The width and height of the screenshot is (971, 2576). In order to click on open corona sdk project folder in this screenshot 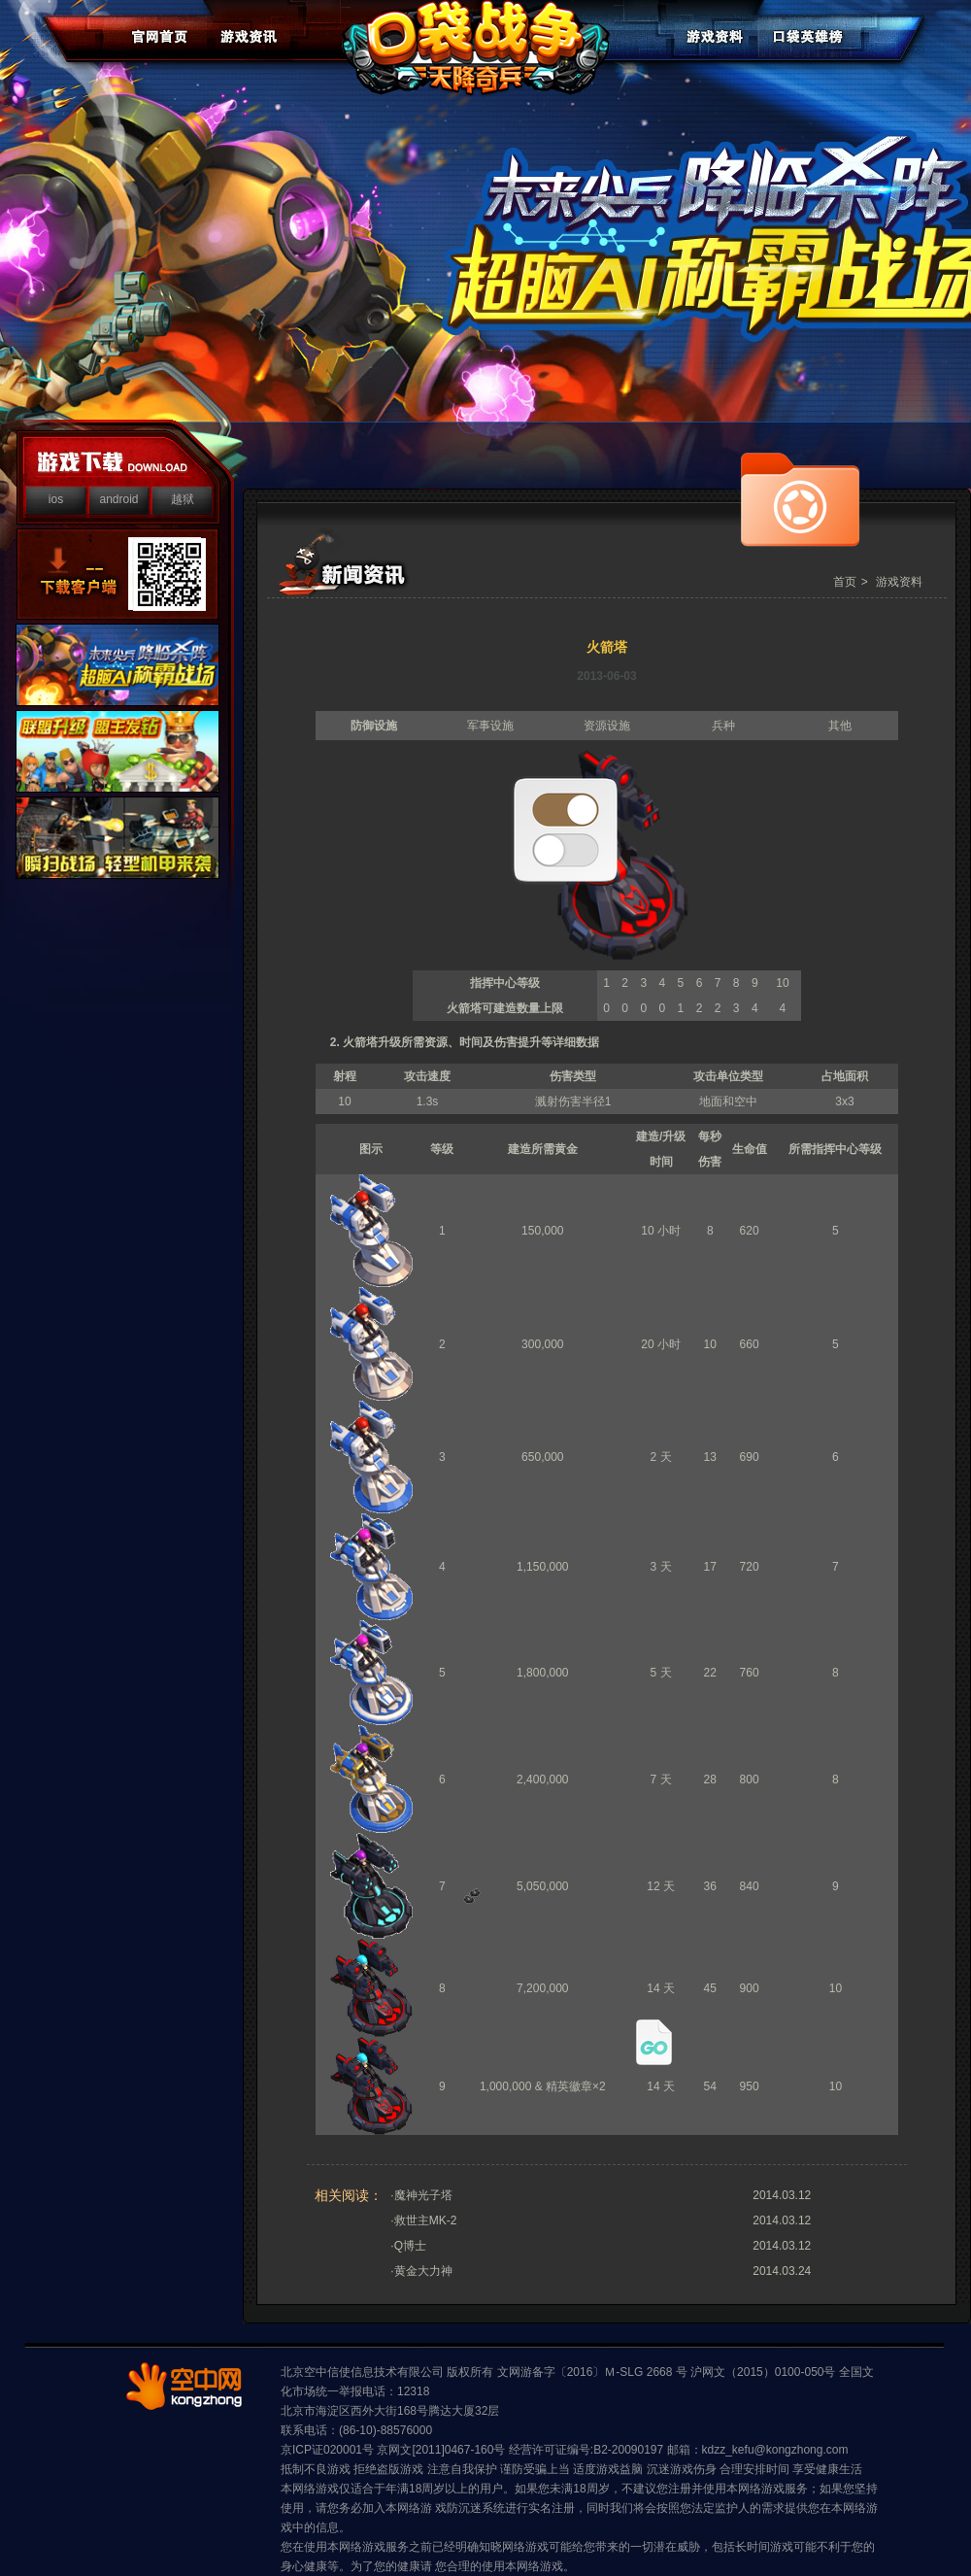, I will do `click(799, 502)`.